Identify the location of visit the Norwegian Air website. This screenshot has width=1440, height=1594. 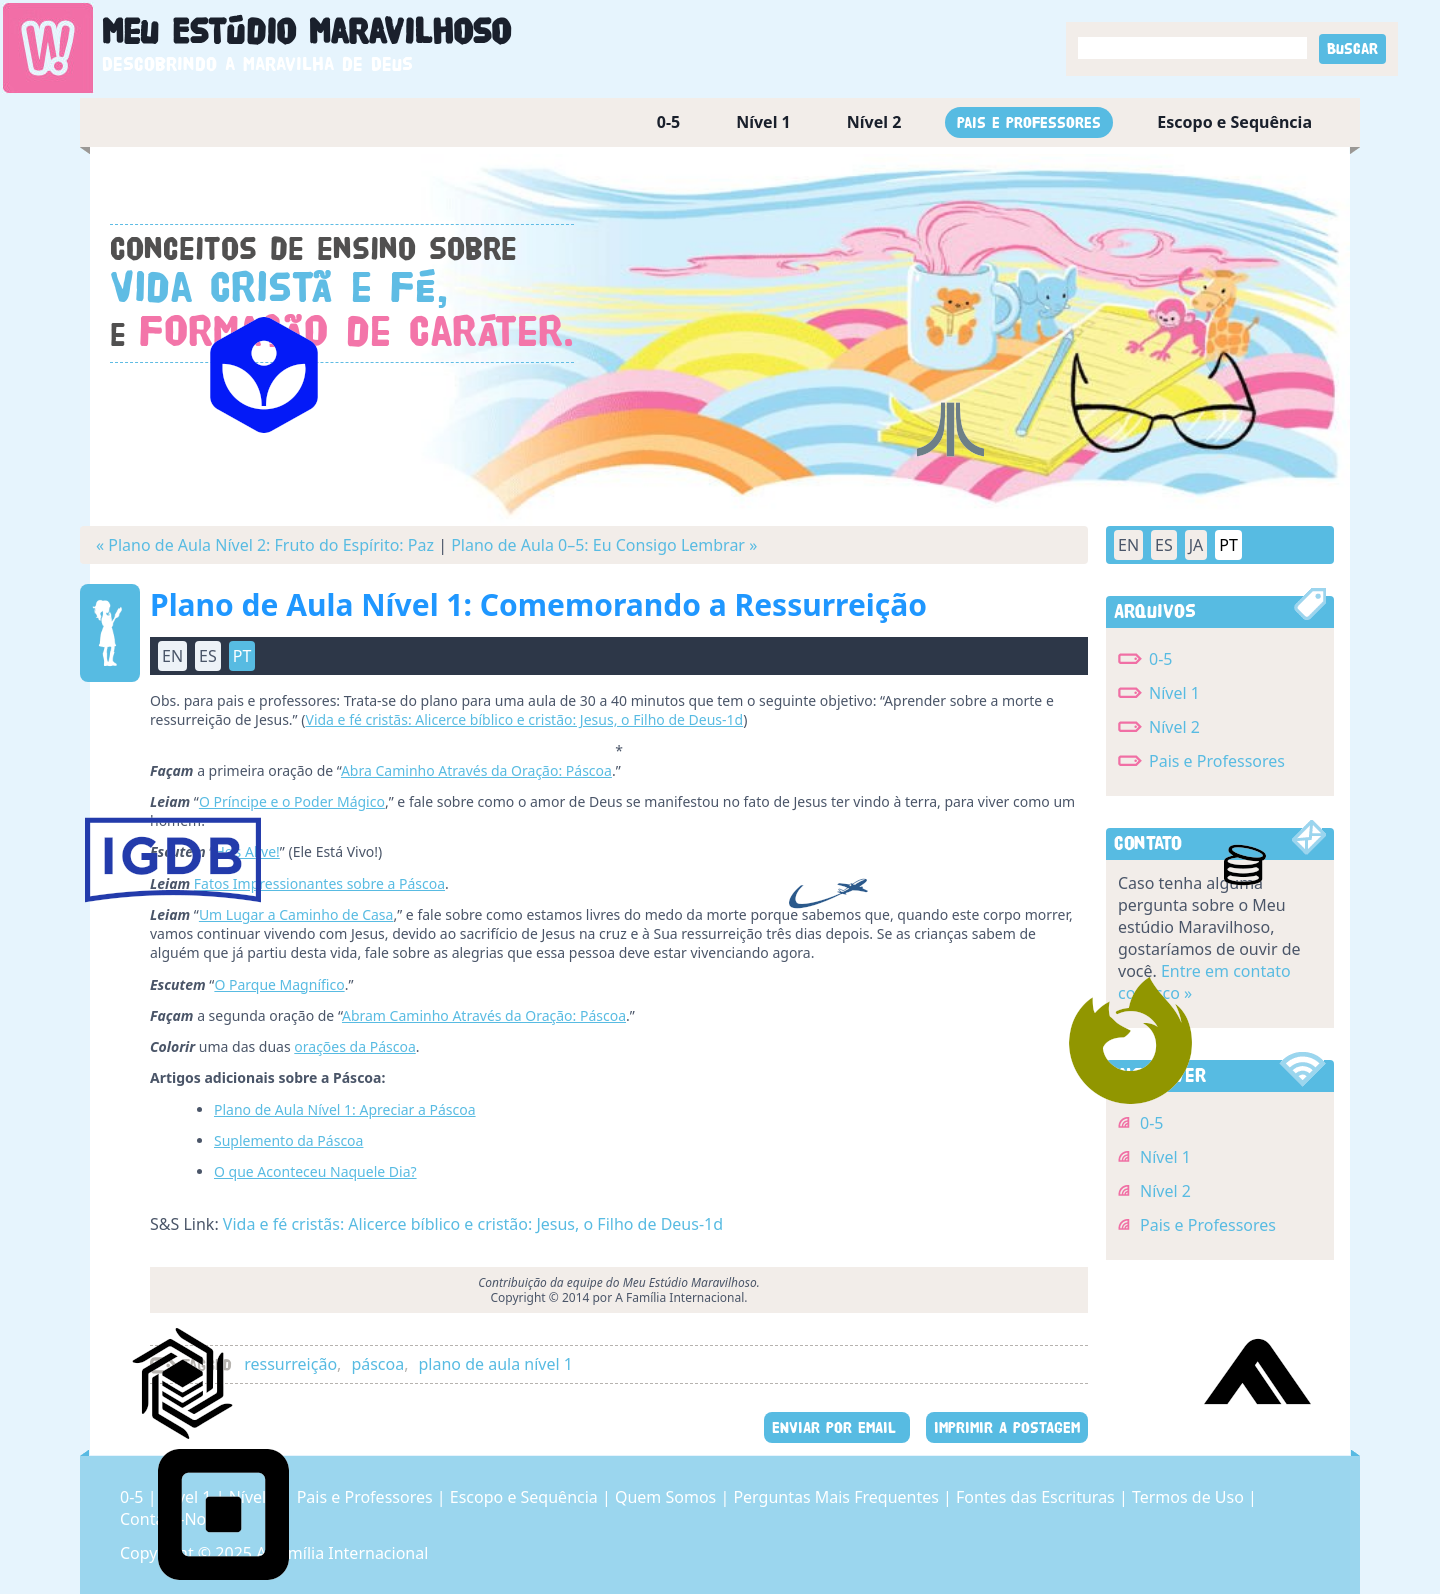
(828, 893).